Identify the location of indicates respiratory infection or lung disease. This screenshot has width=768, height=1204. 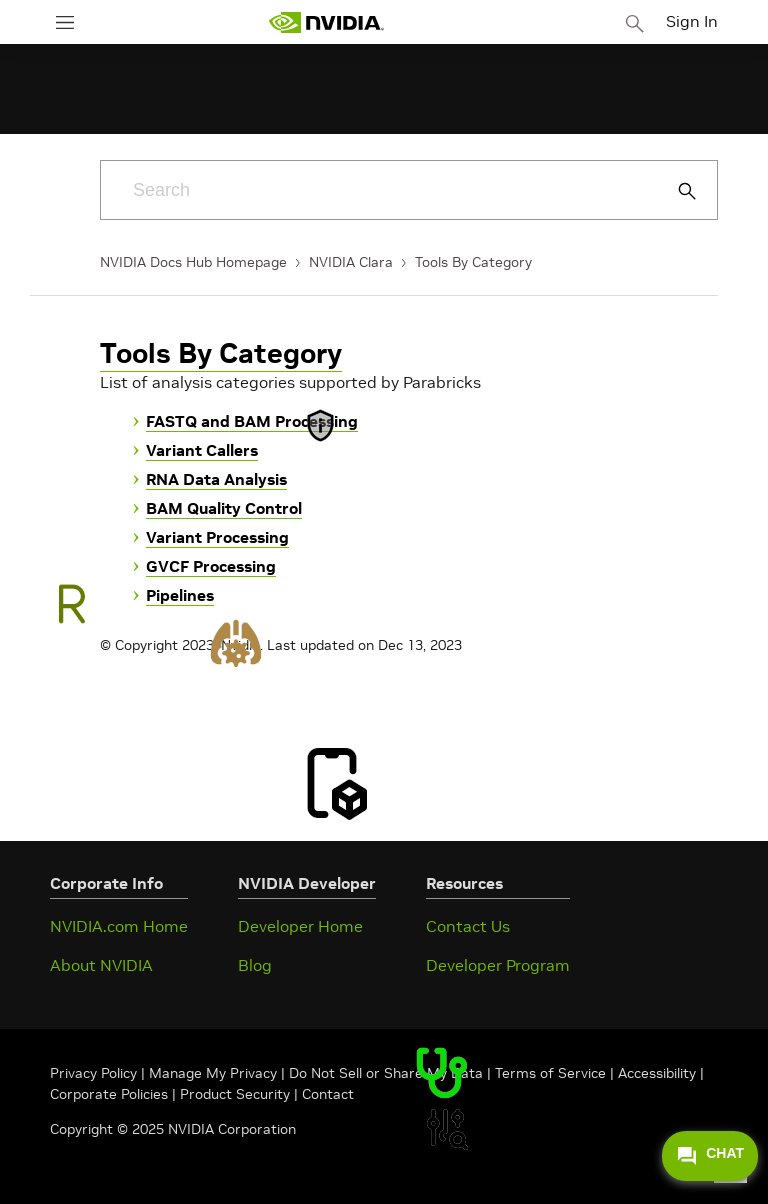
(236, 642).